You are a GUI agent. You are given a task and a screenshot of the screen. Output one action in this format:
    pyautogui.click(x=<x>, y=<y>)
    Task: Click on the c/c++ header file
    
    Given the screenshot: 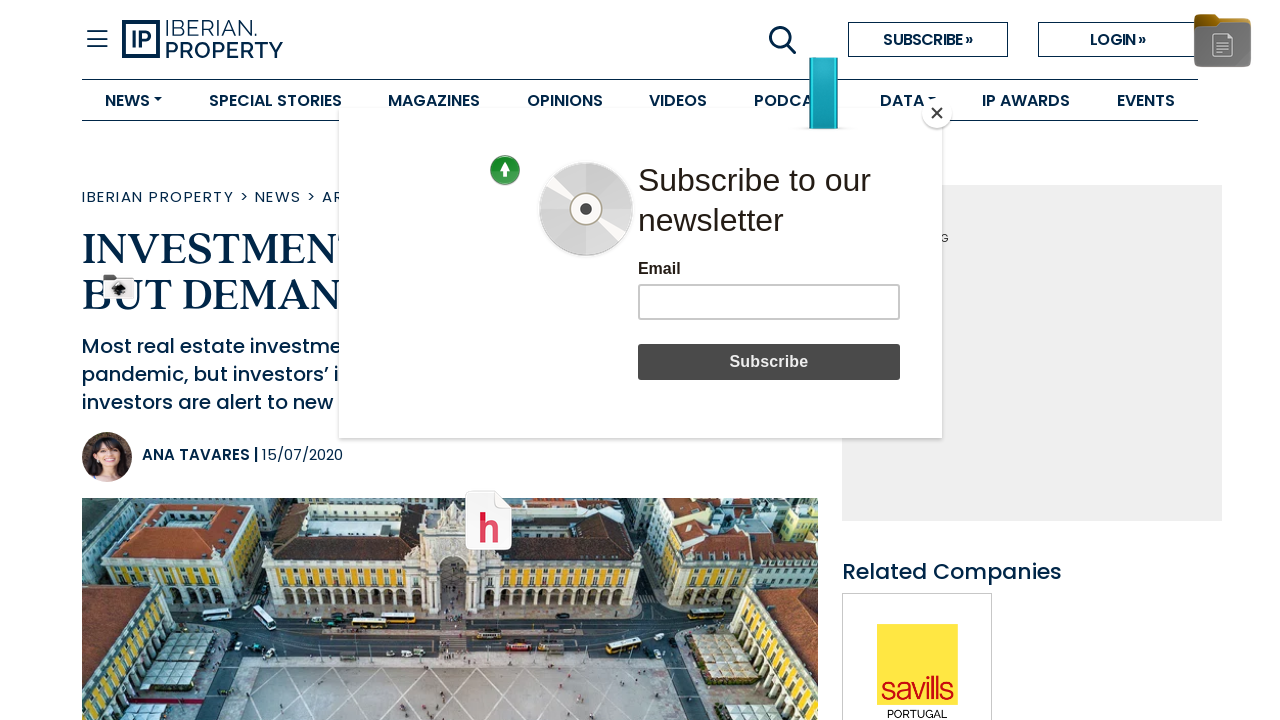 What is the action you would take?
    pyautogui.click(x=488, y=520)
    